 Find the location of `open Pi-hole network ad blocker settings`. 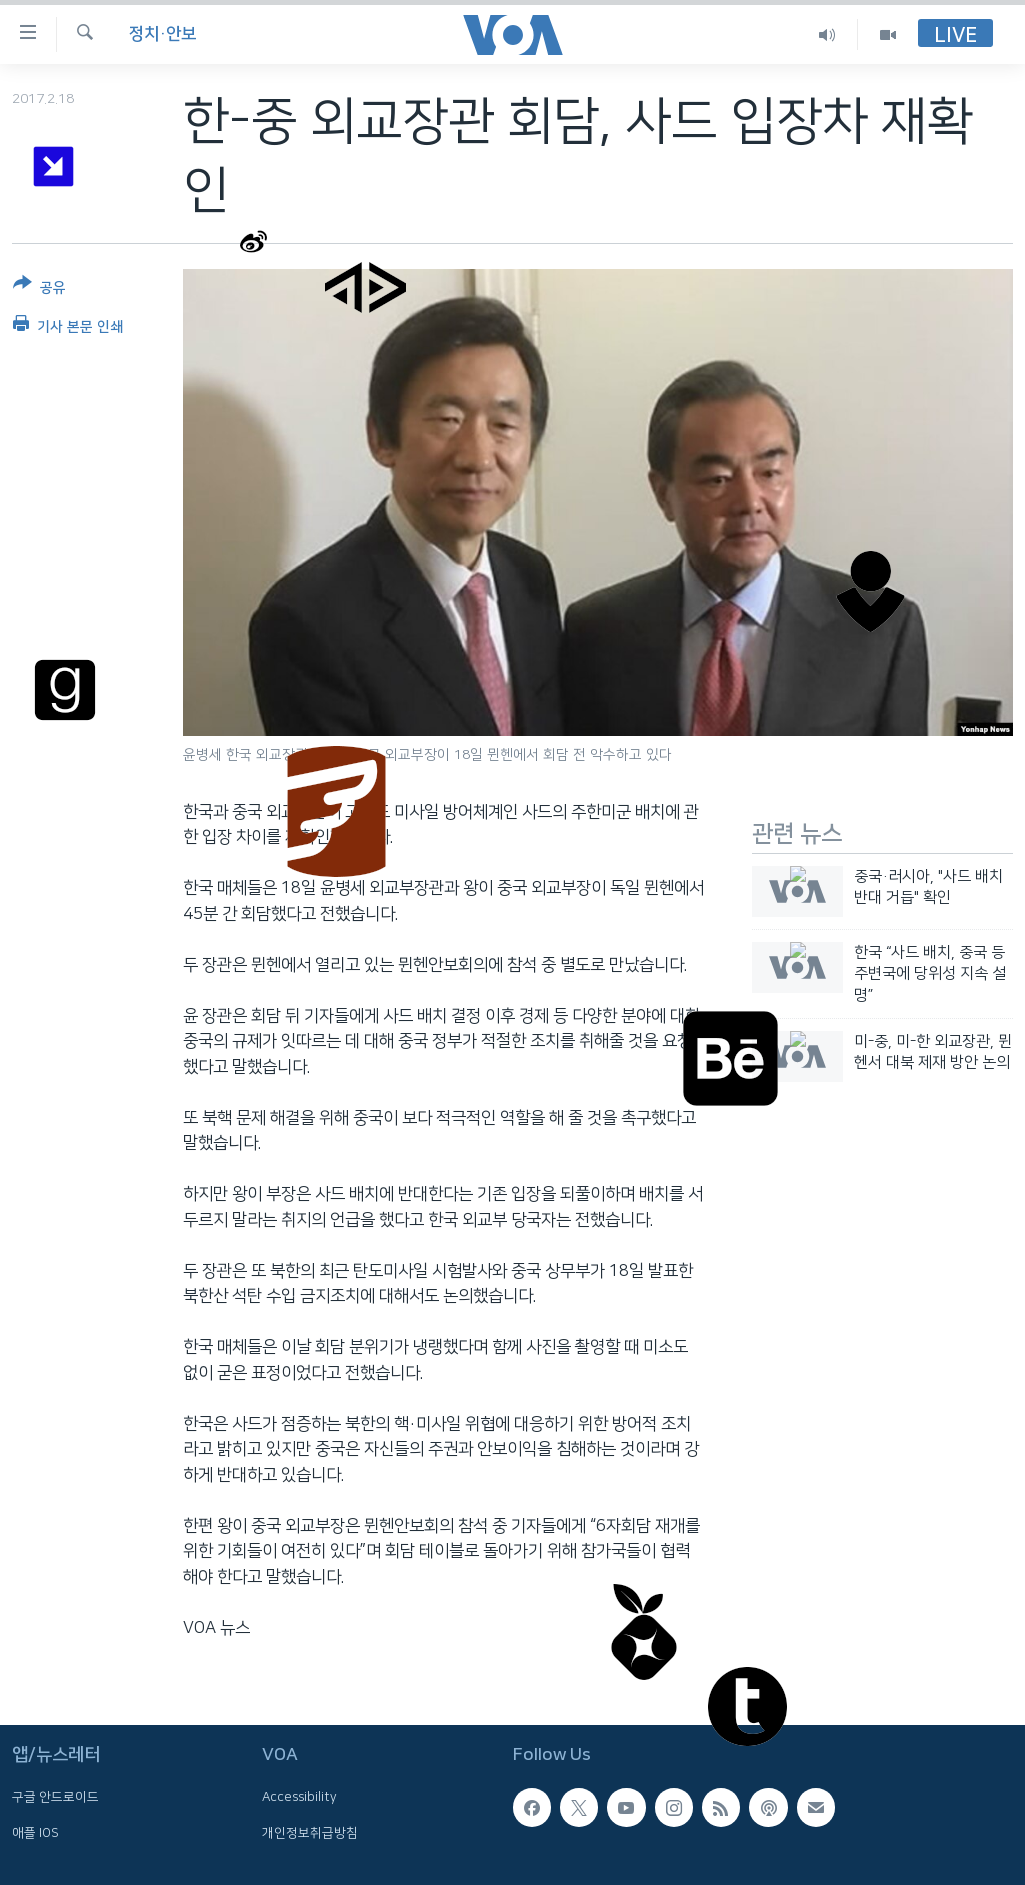

open Pi-hole network ad blocker settings is located at coordinates (644, 1632).